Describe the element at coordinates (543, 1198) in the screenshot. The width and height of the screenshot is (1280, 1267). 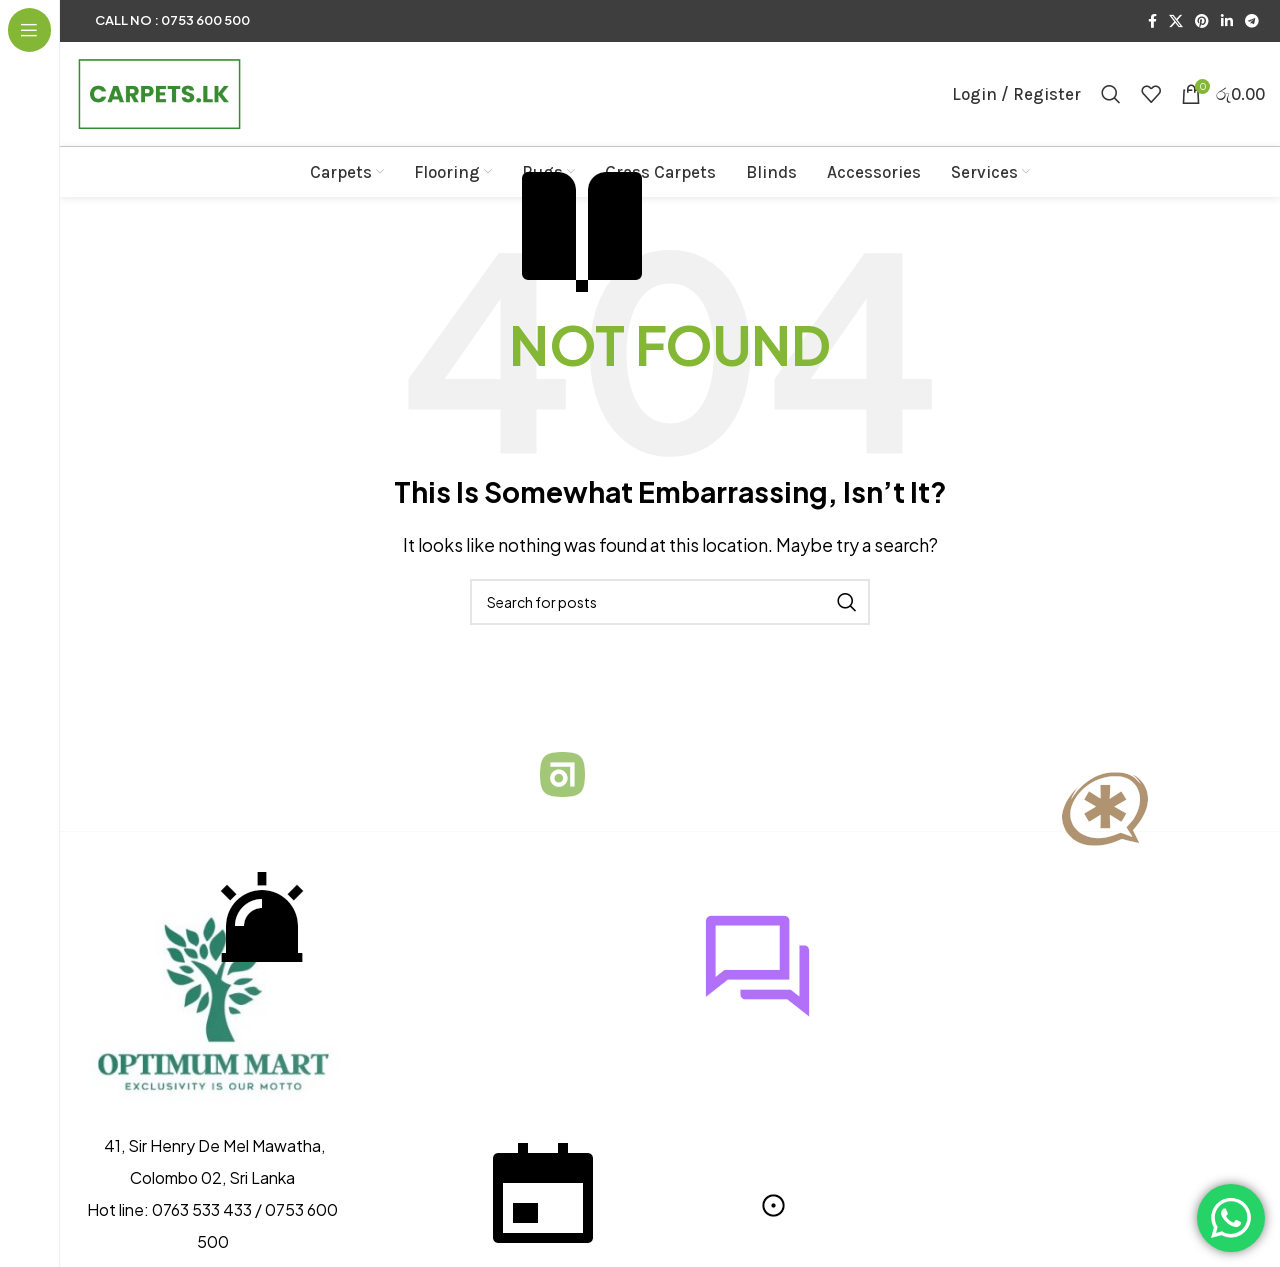
I see `view a scheduled event` at that location.